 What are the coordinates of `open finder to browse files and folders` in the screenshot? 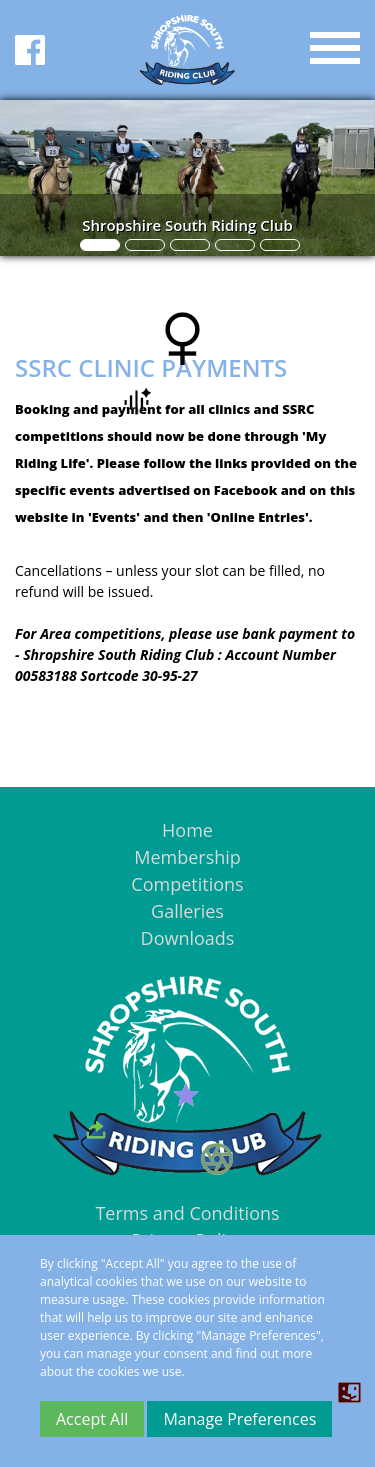 It's located at (349, 1392).